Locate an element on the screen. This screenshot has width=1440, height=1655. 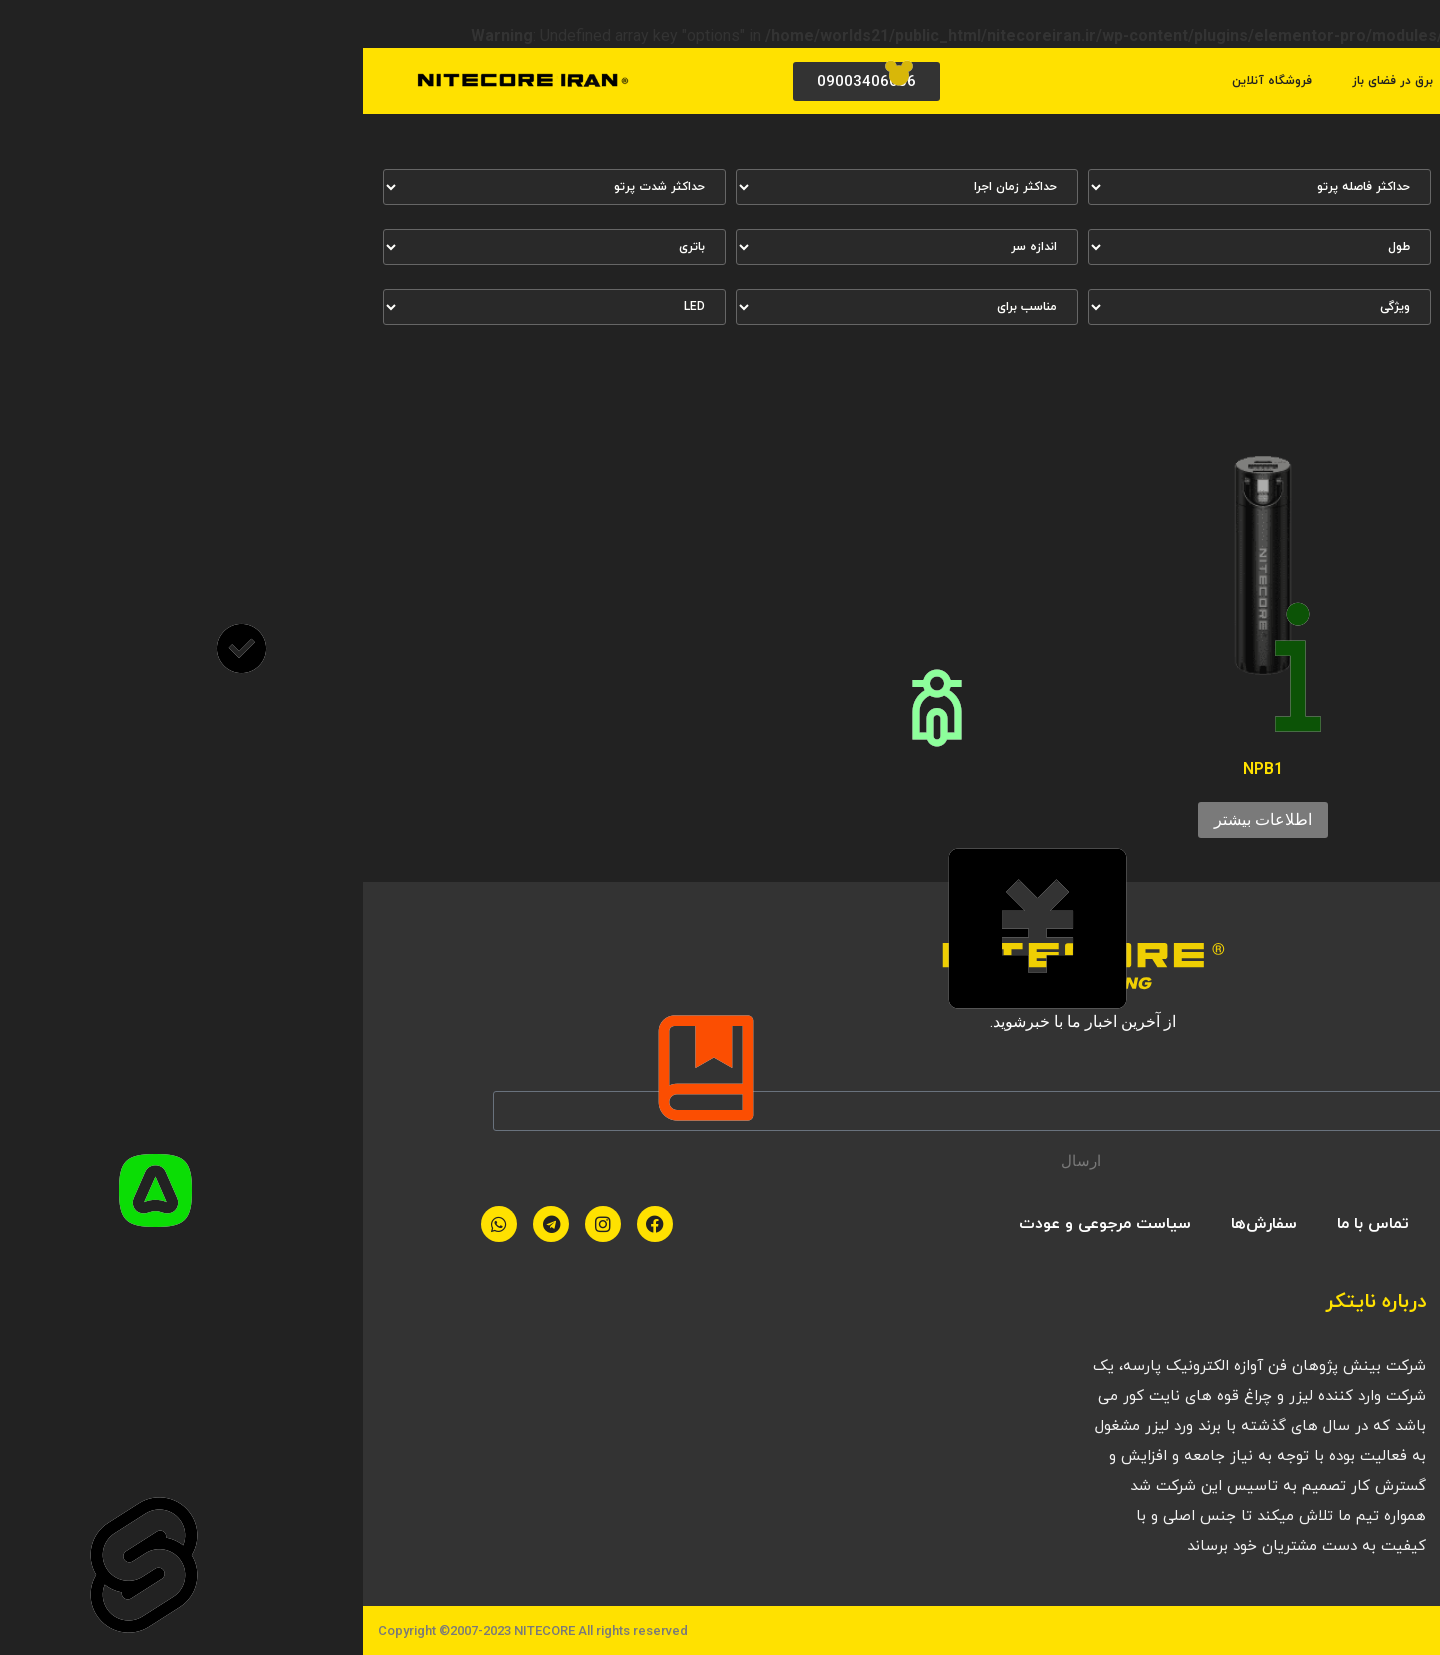
AdonisJS framework logo is located at coordinates (155, 1190).